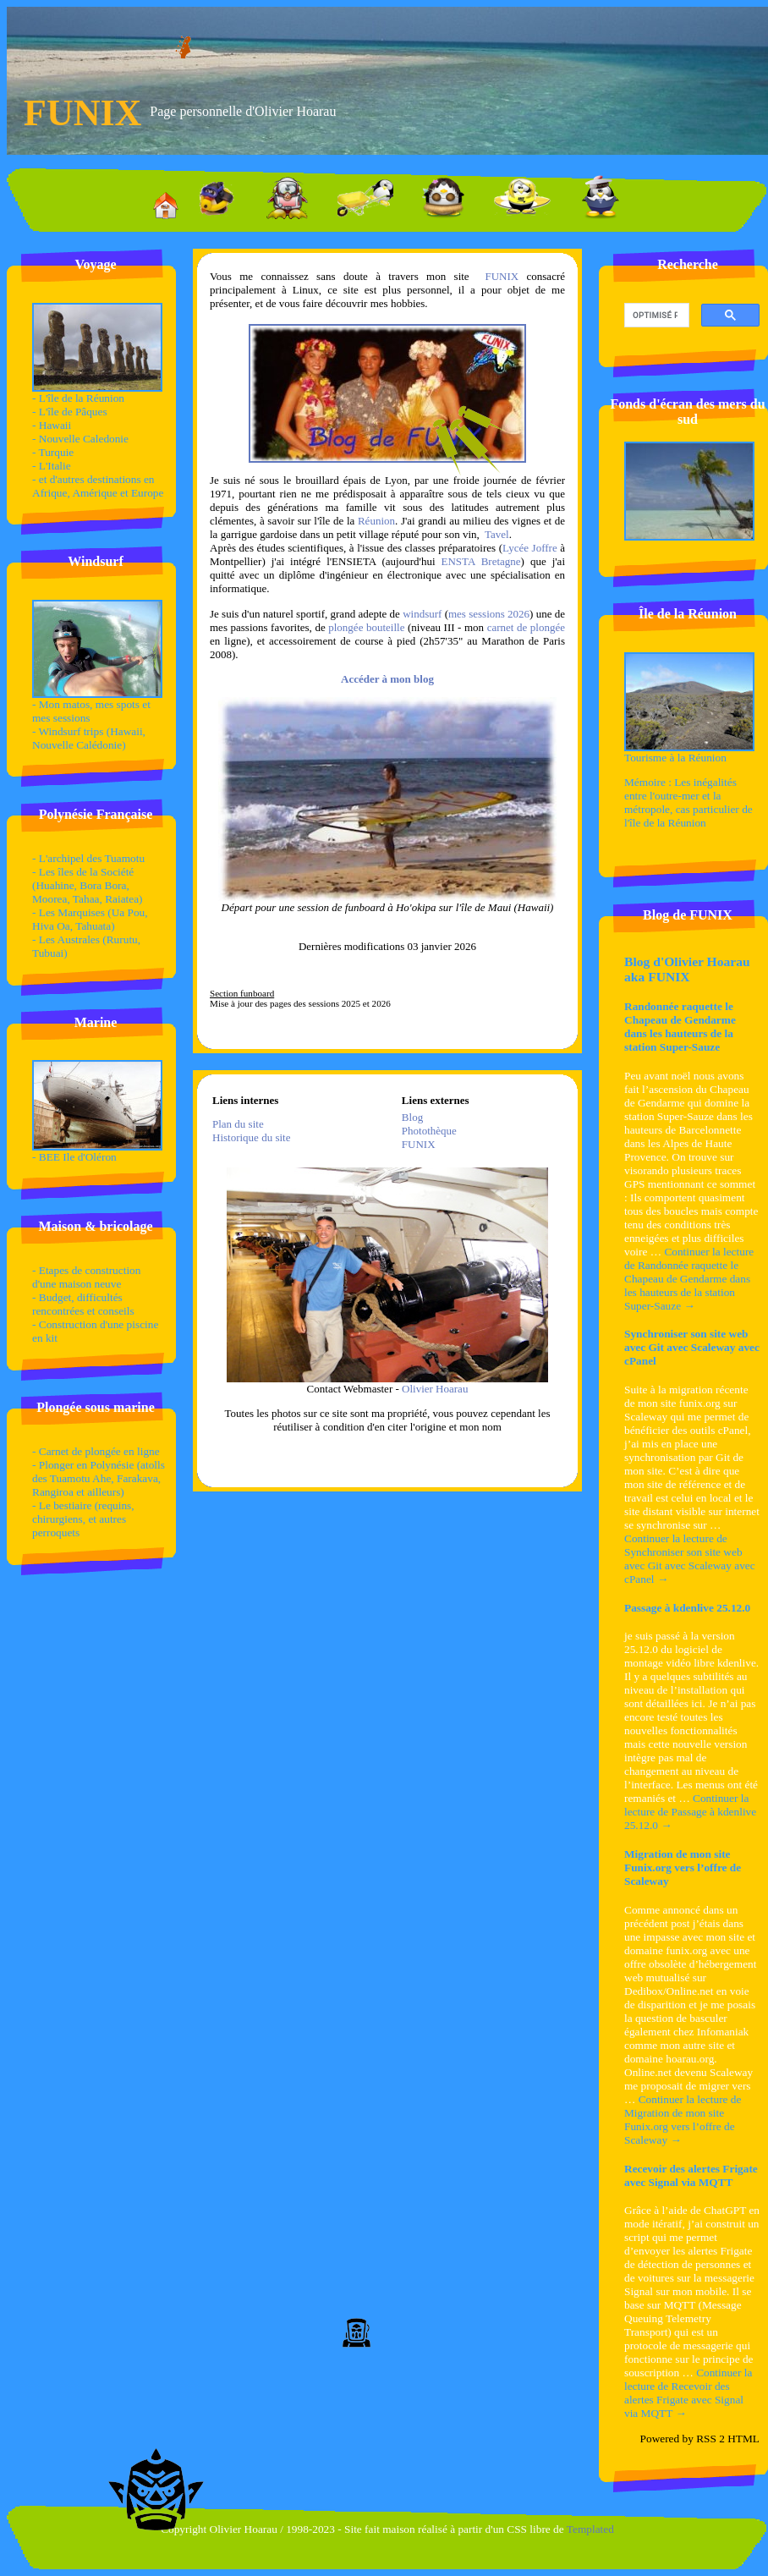  Describe the element at coordinates (156, 2489) in the screenshot. I see `select orc character or race` at that location.